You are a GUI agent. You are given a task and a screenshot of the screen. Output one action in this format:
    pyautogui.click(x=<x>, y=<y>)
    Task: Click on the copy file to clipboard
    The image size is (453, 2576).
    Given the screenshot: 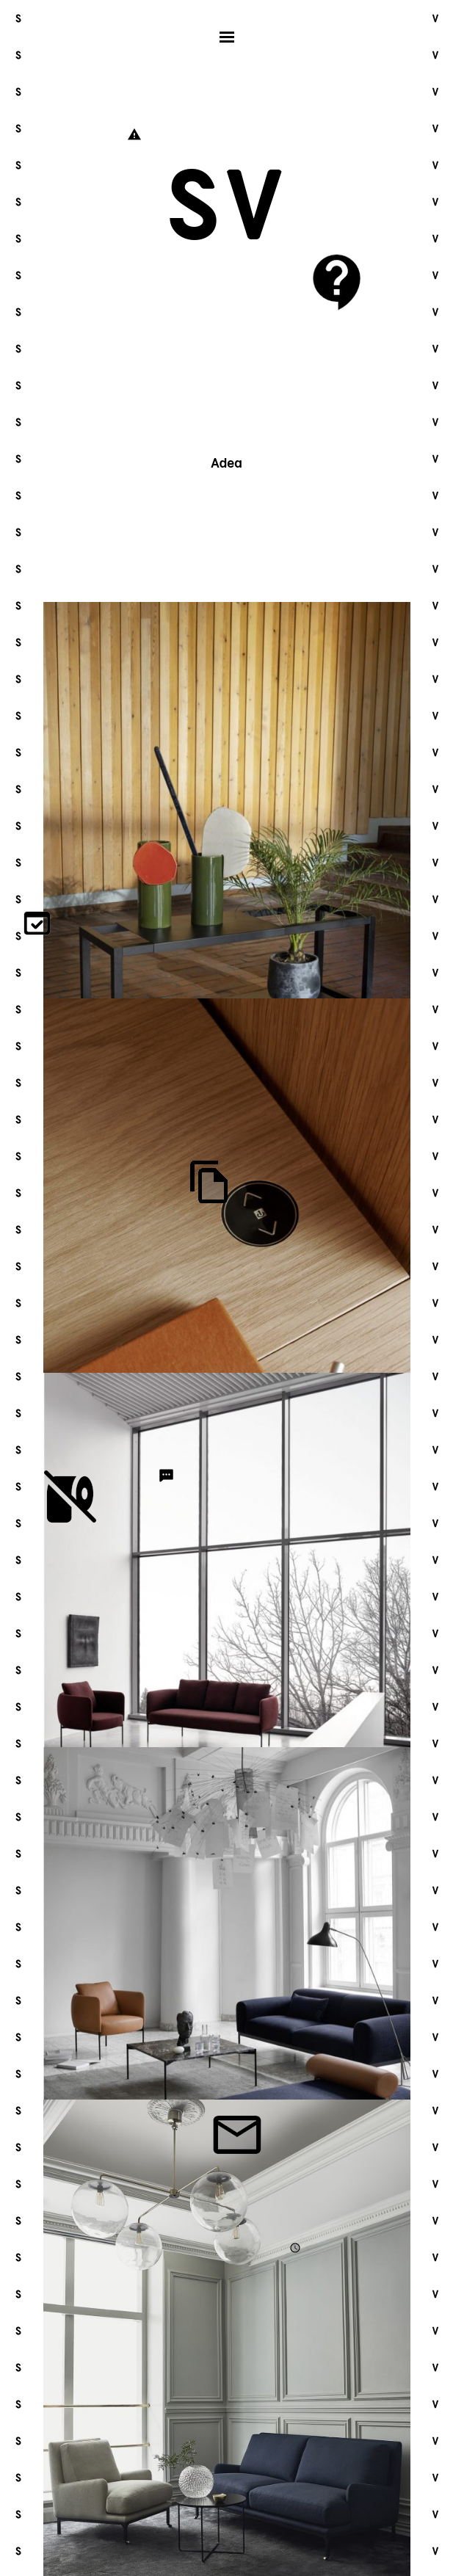 What is the action you would take?
    pyautogui.click(x=210, y=1182)
    